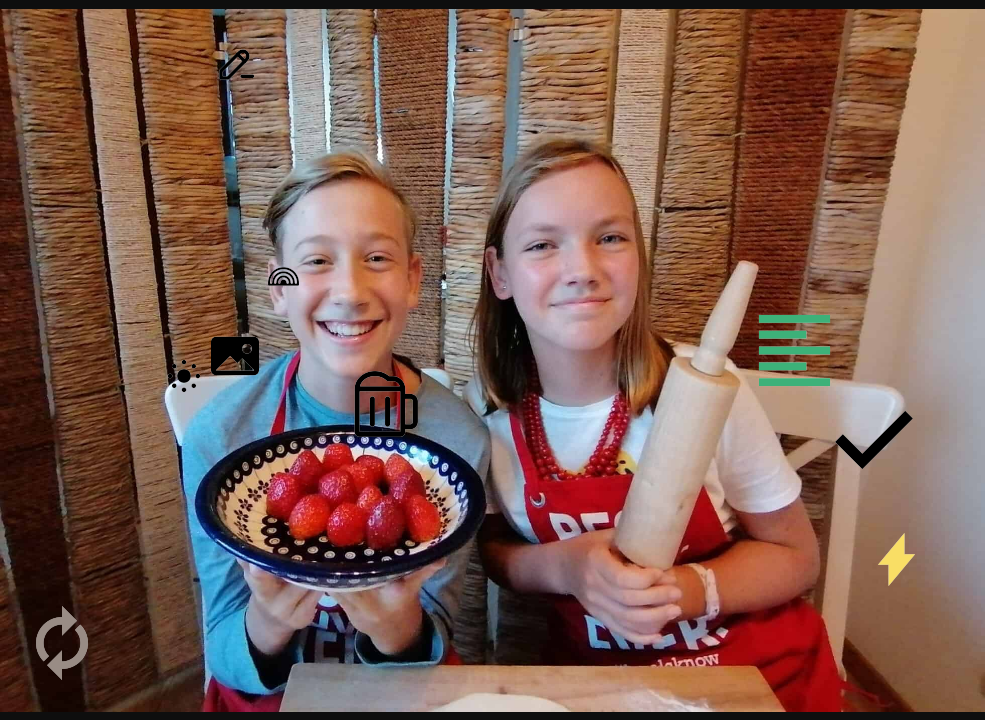  What do you see at coordinates (794, 350) in the screenshot?
I see `align text to the left margin` at bounding box center [794, 350].